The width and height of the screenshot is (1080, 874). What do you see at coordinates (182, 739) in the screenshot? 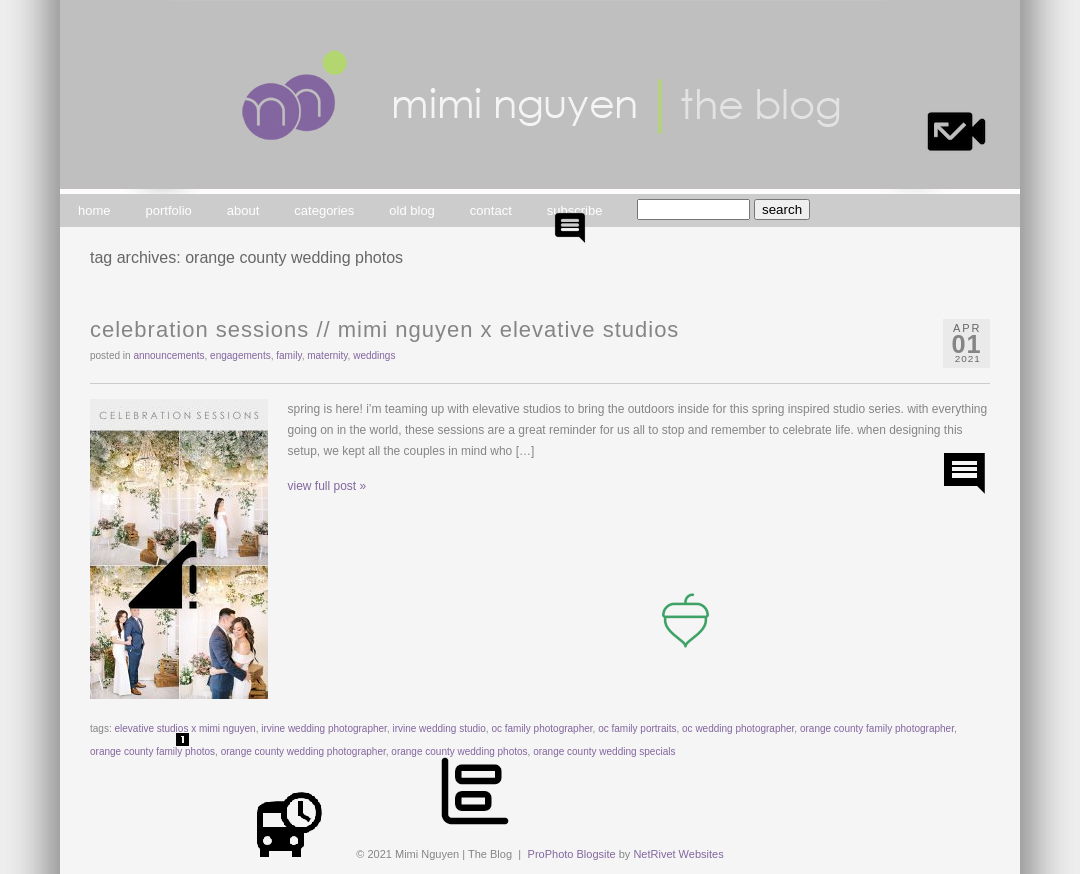
I see `select option one or first item` at bounding box center [182, 739].